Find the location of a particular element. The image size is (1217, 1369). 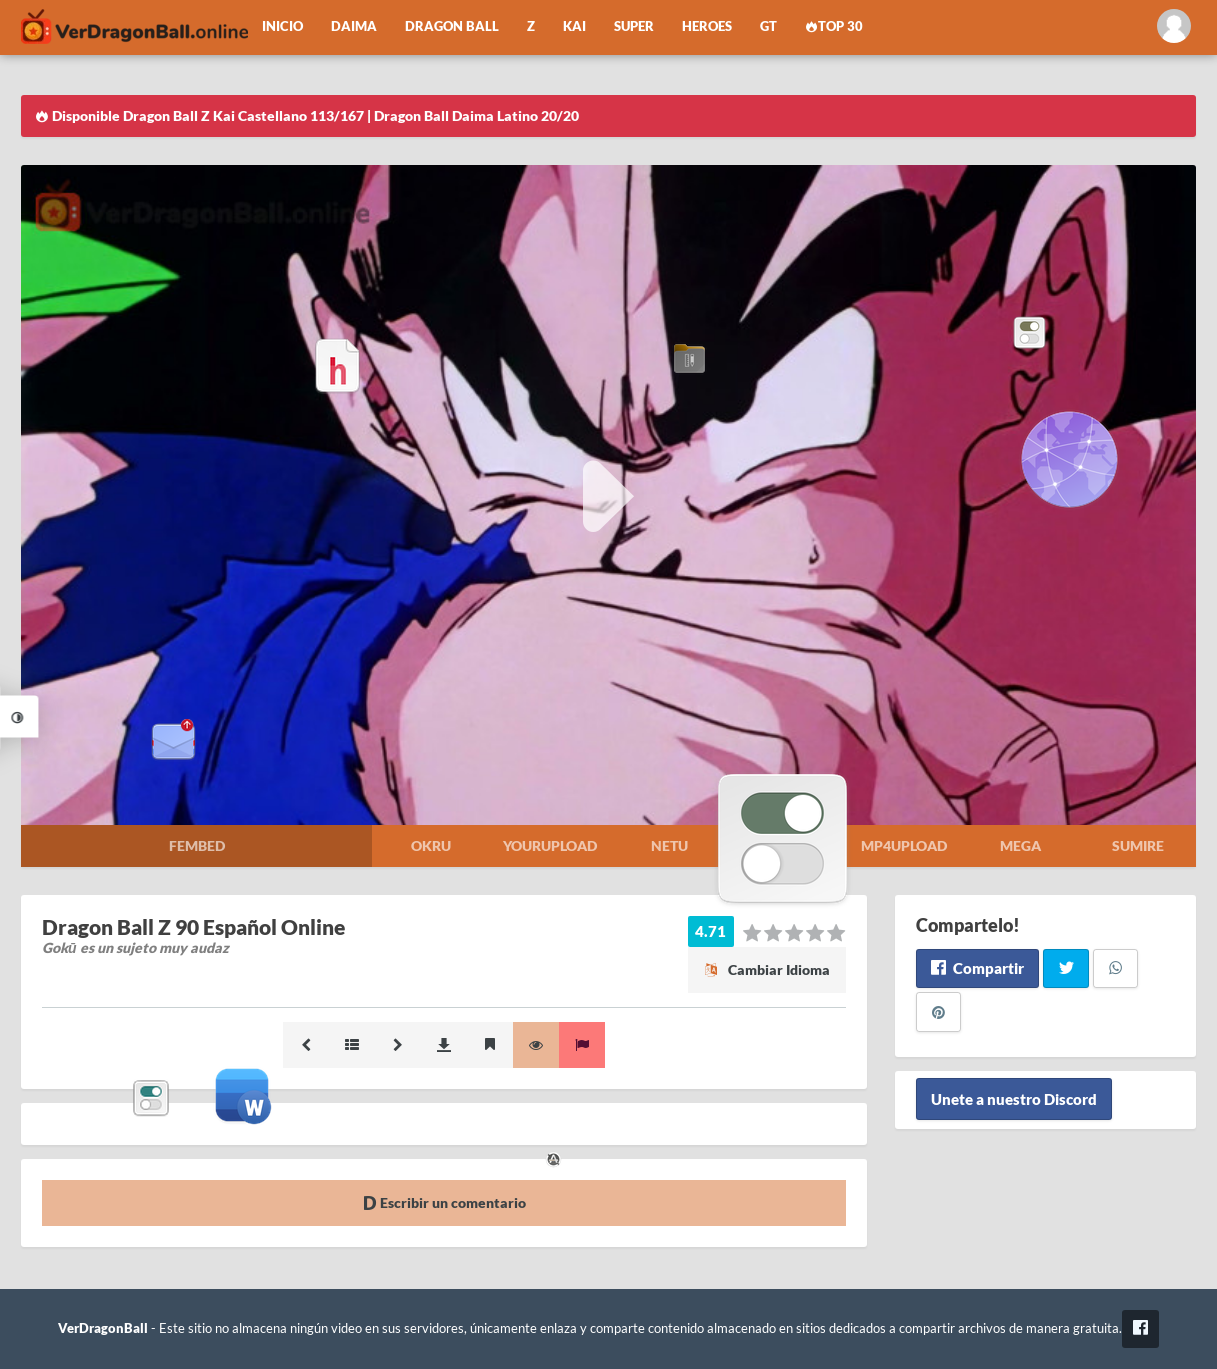

open desktop preferences or settings is located at coordinates (782, 838).